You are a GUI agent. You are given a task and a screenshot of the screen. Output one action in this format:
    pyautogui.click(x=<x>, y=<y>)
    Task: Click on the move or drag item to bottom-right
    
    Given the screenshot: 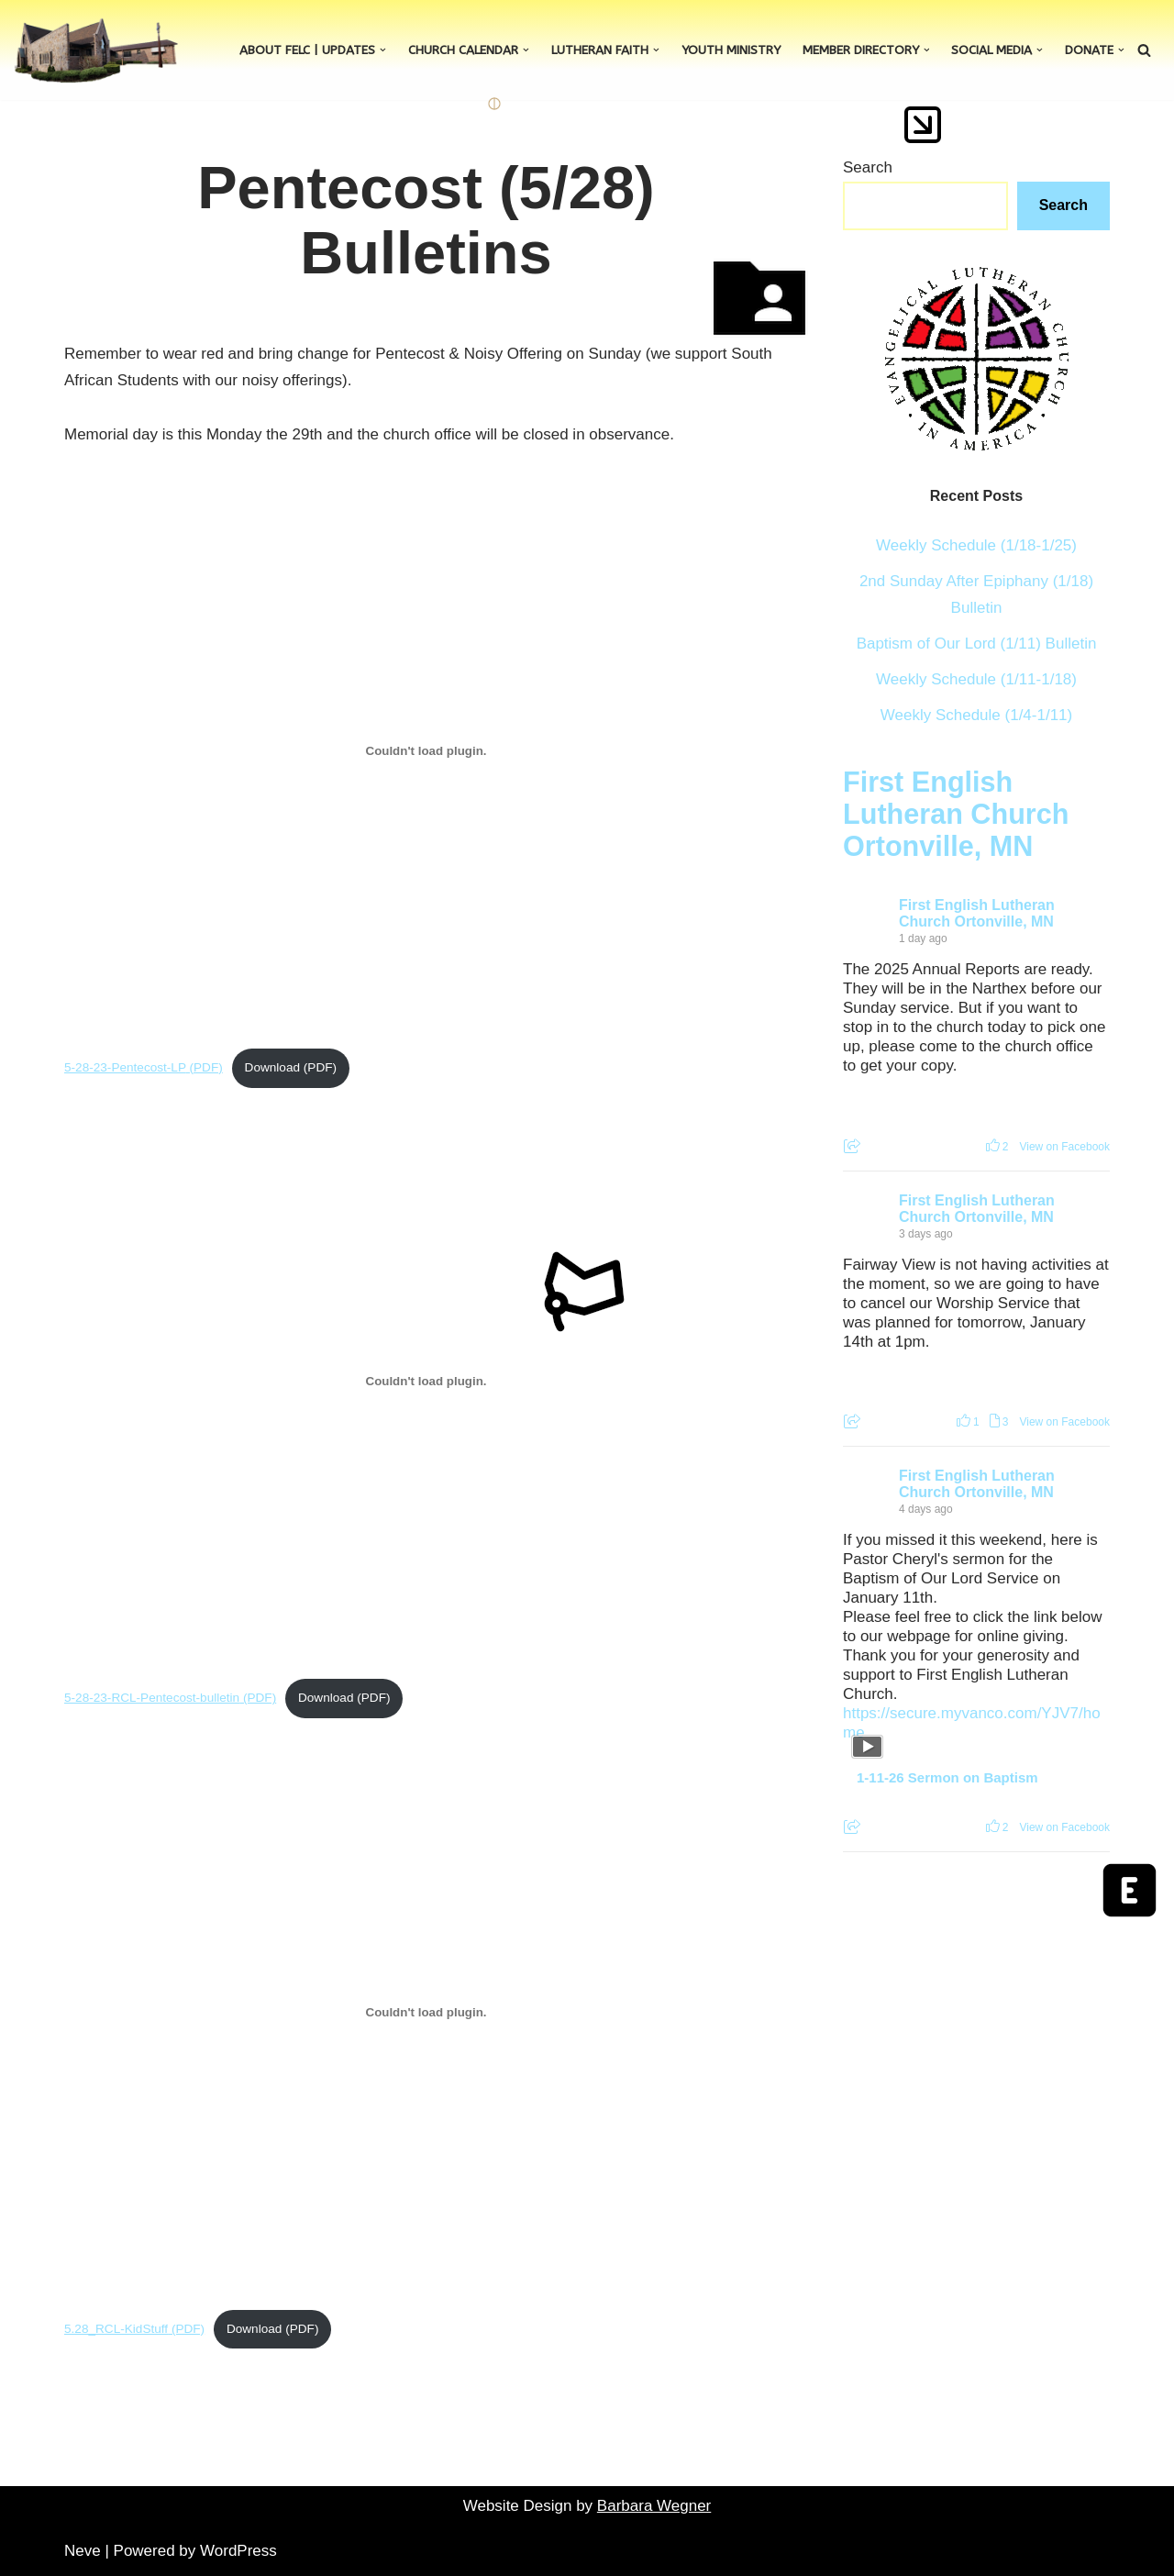 What is the action you would take?
    pyautogui.click(x=923, y=125)
    